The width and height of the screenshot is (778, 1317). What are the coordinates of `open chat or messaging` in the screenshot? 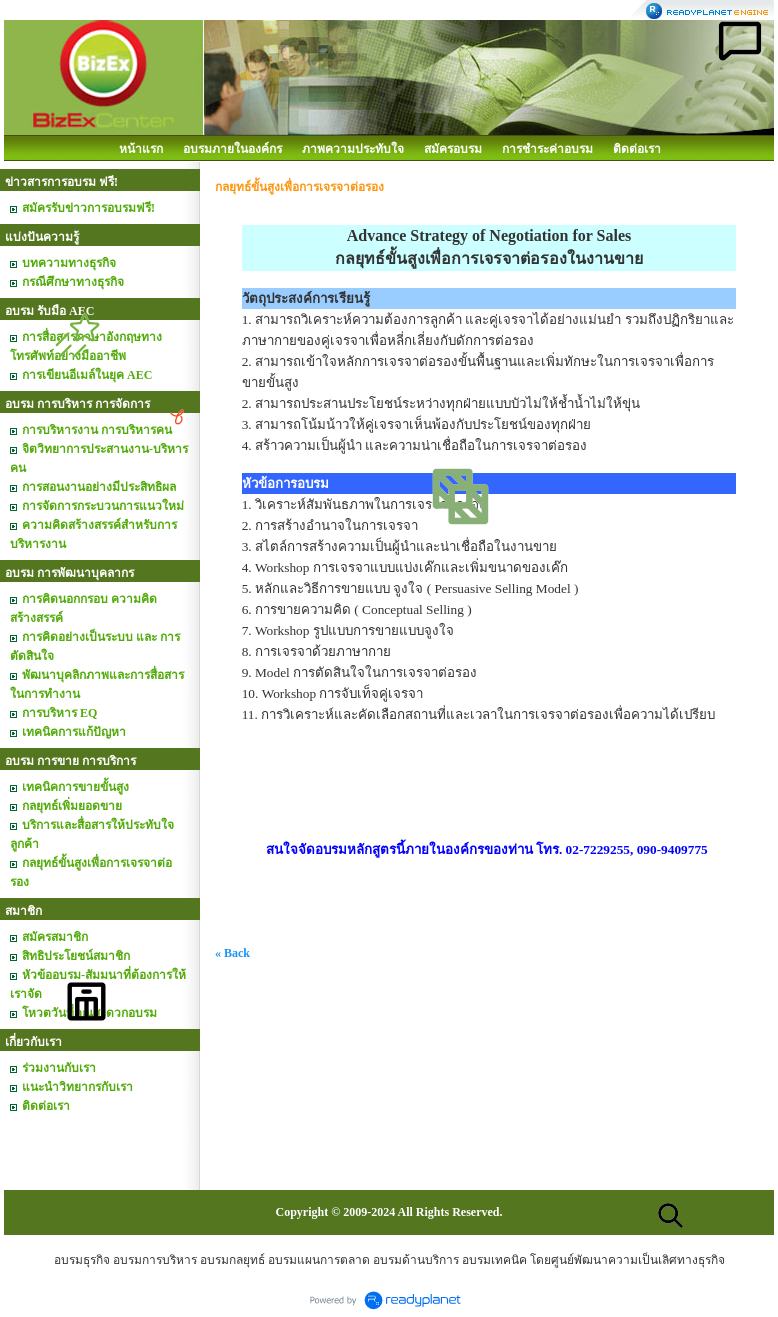 It's located at (740, 38).